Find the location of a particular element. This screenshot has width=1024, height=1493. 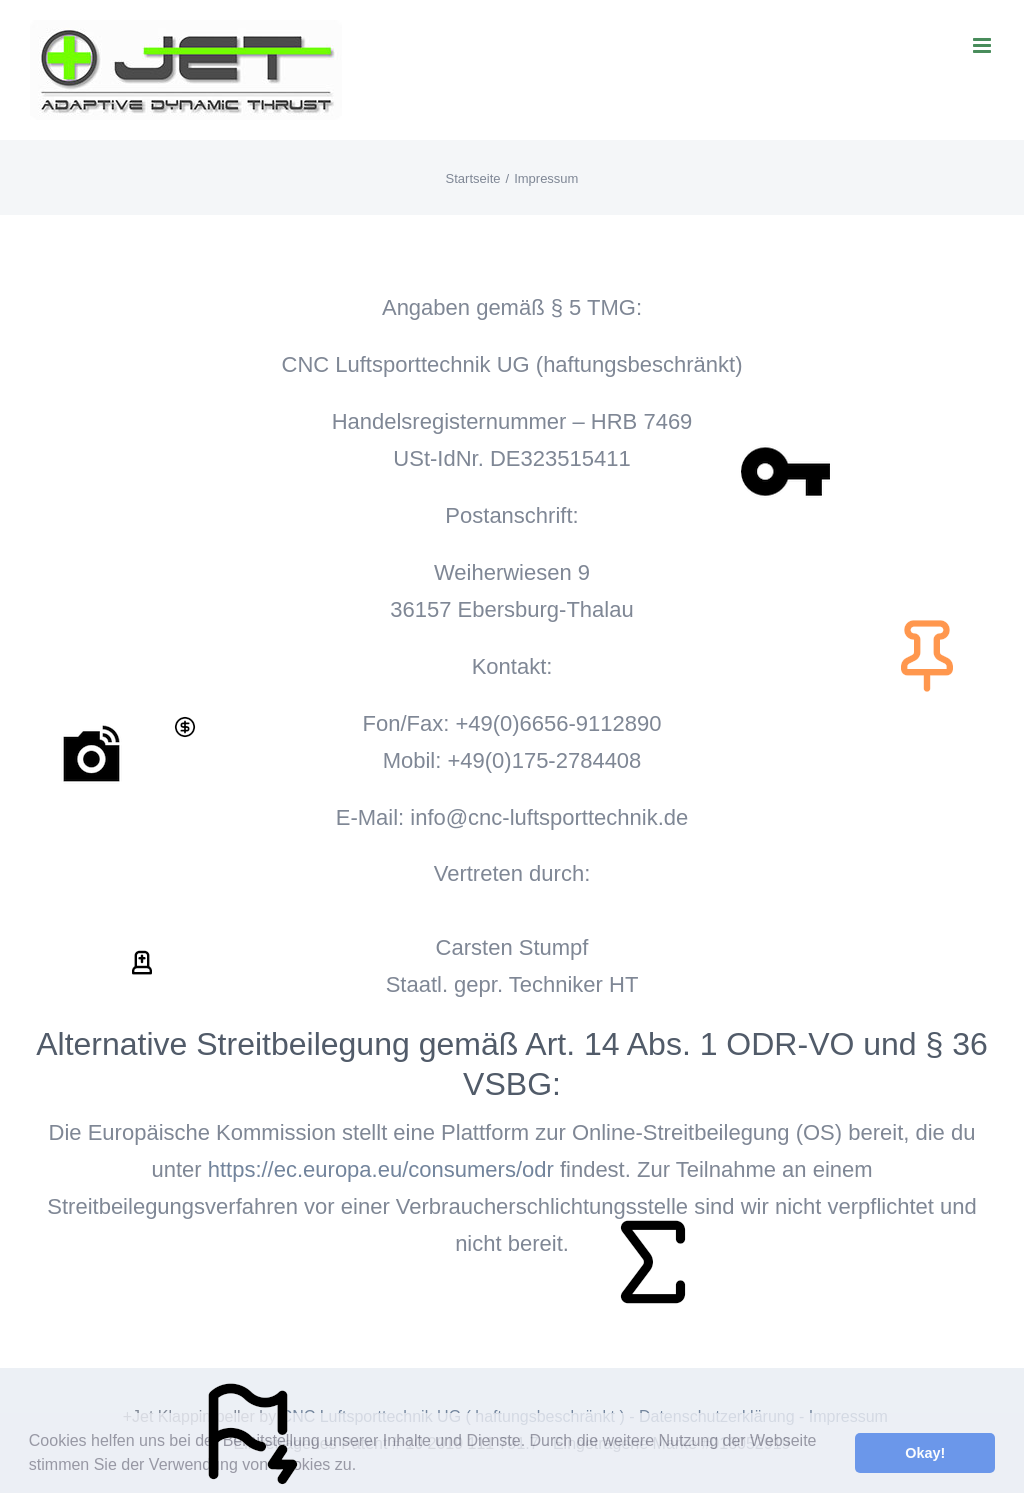

view account balance or payment options is located at coordinates (185, 727).